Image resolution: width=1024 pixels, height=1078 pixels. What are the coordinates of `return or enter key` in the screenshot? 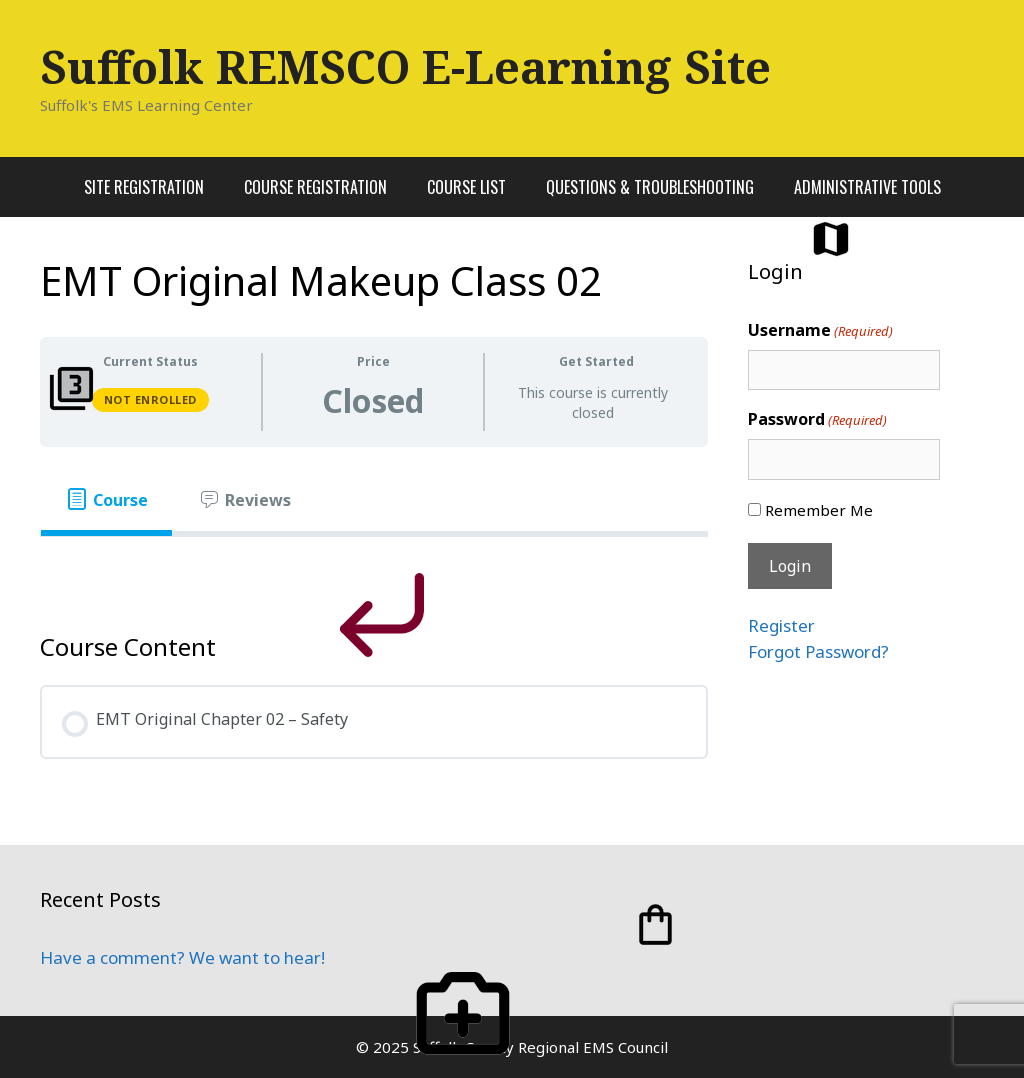 It's located at (382, 615).